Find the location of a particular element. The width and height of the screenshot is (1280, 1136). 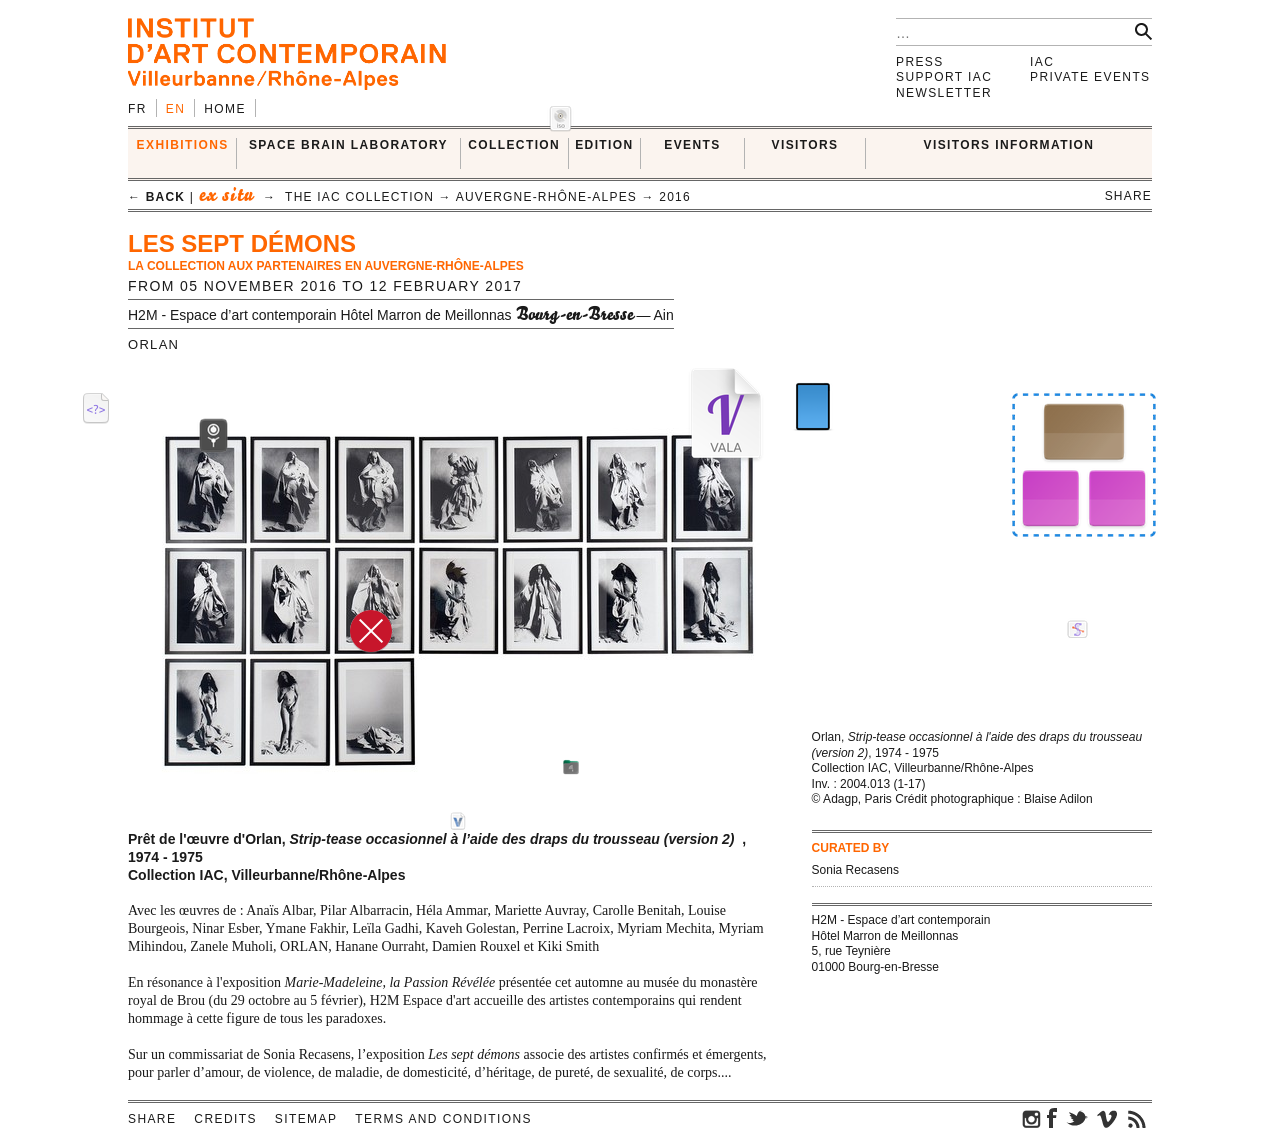

a CD/DVD disc image file (.iso format) is located at coordinates (560, 118).